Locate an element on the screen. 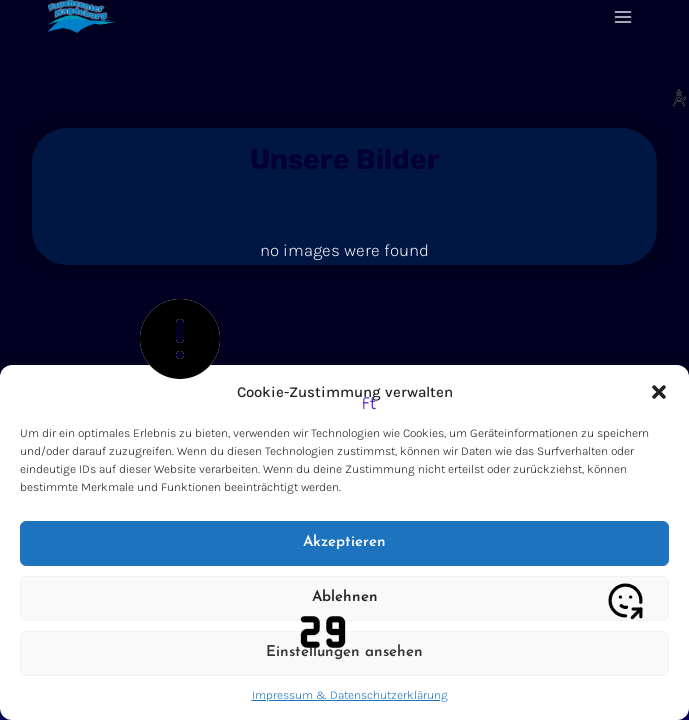  share your mood or status with others is located at coordinates (625, 600).